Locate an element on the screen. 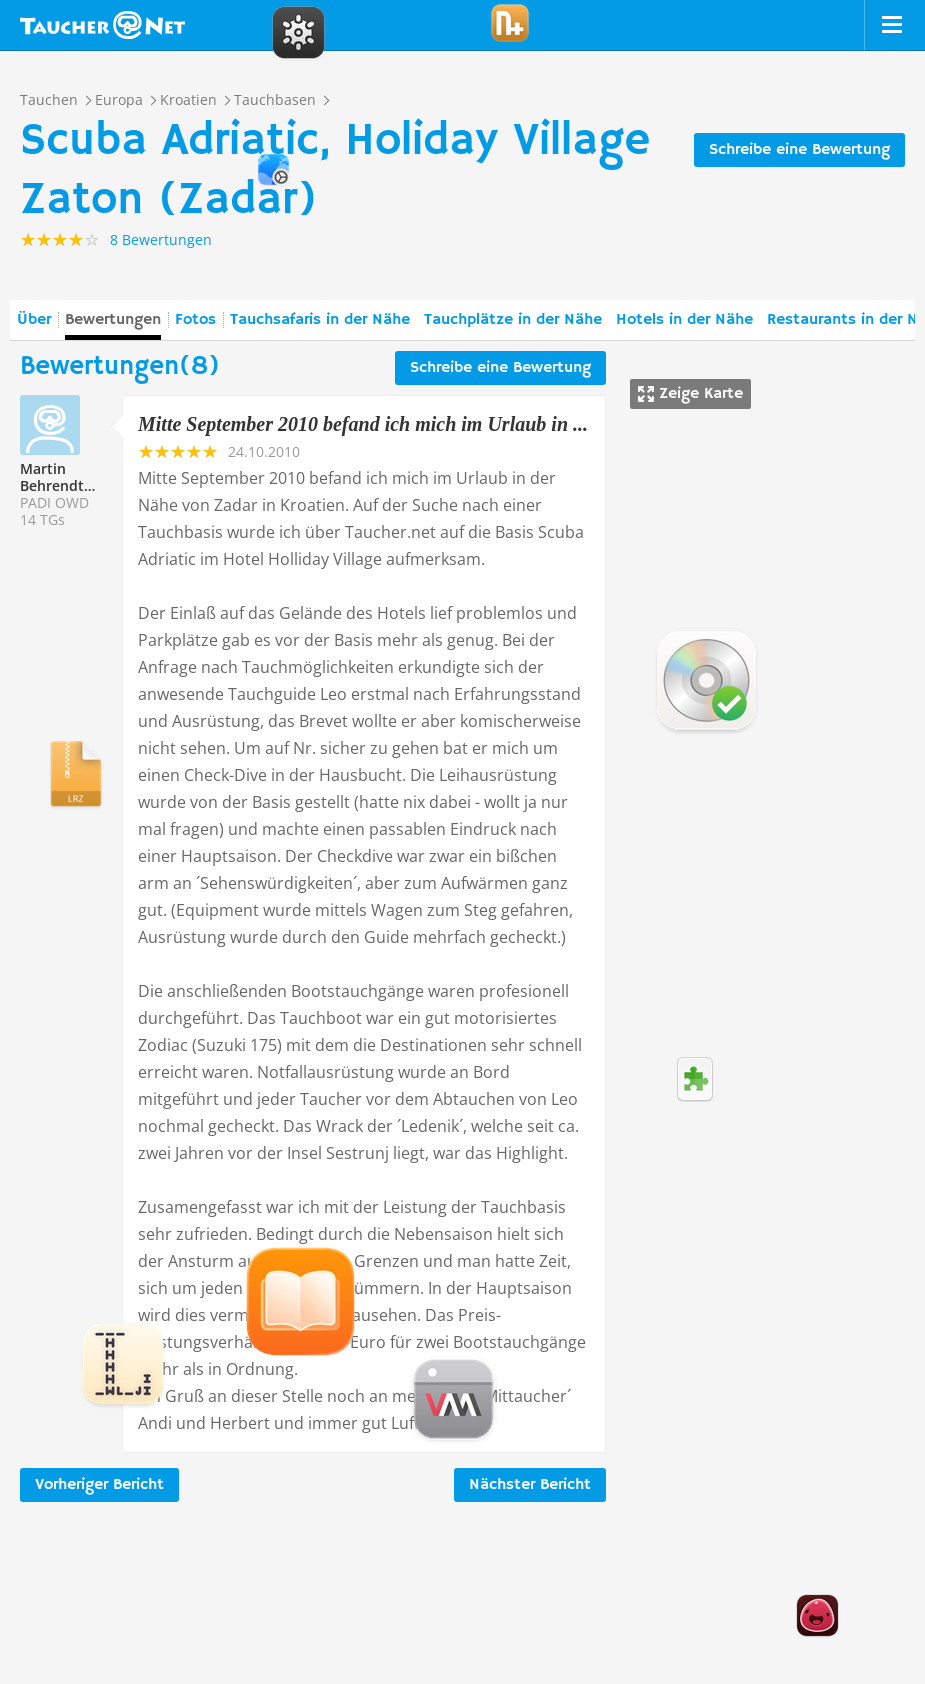 This screenshot has height=1684, width=925. configure network and workgroup settings is located at coordinates (273, 169).